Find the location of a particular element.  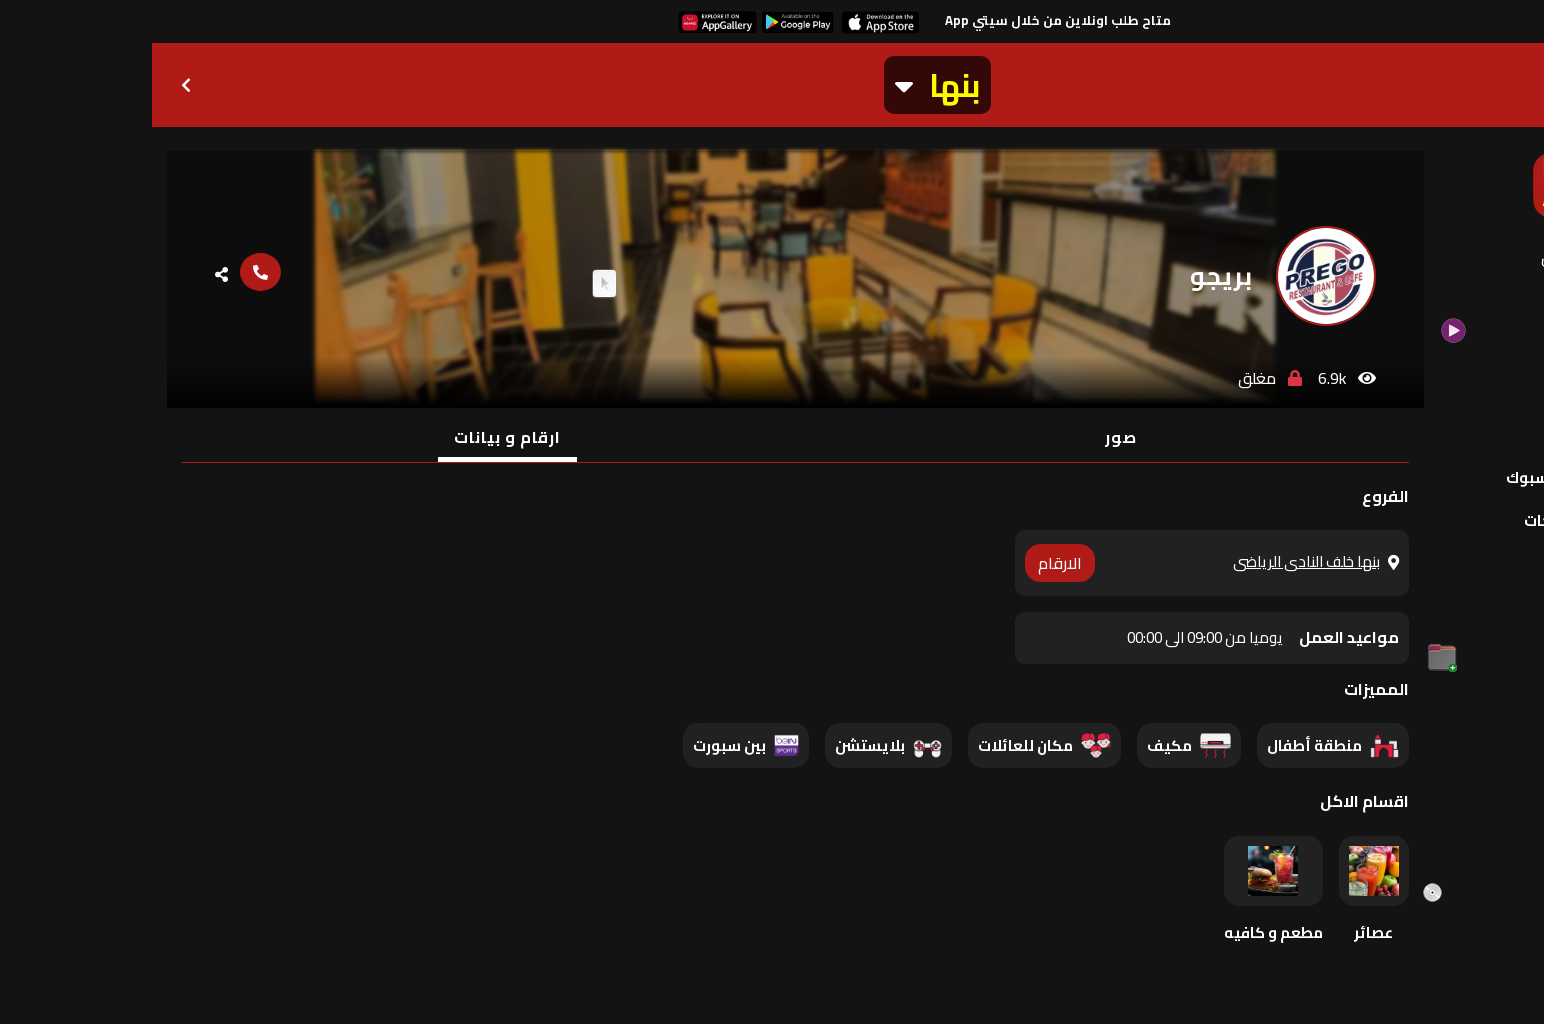

create a new folder is located at coordinates (1442, 657).